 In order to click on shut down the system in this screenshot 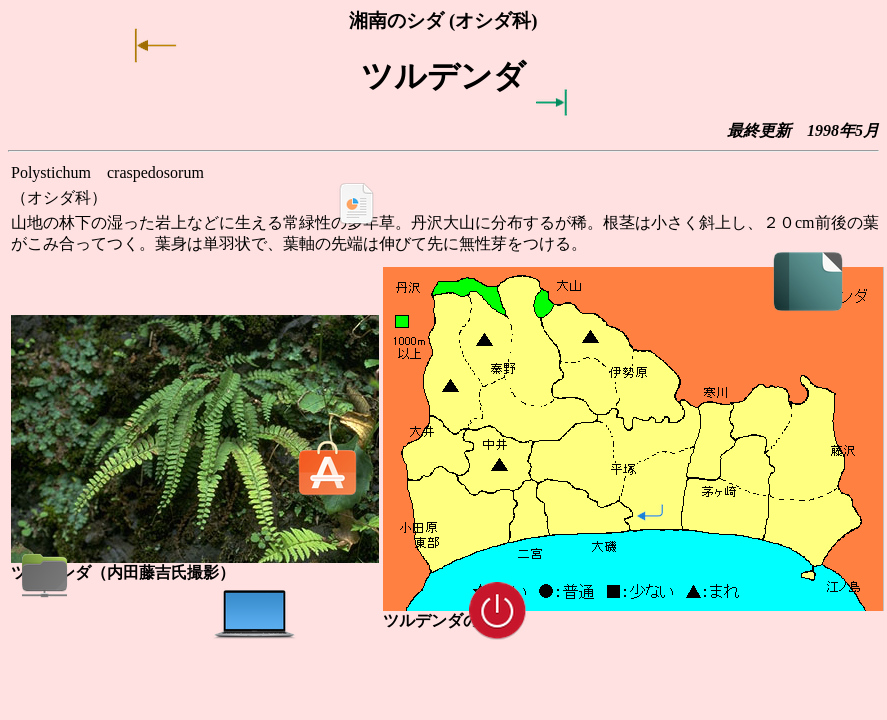, I will do `click(498, 611)`.